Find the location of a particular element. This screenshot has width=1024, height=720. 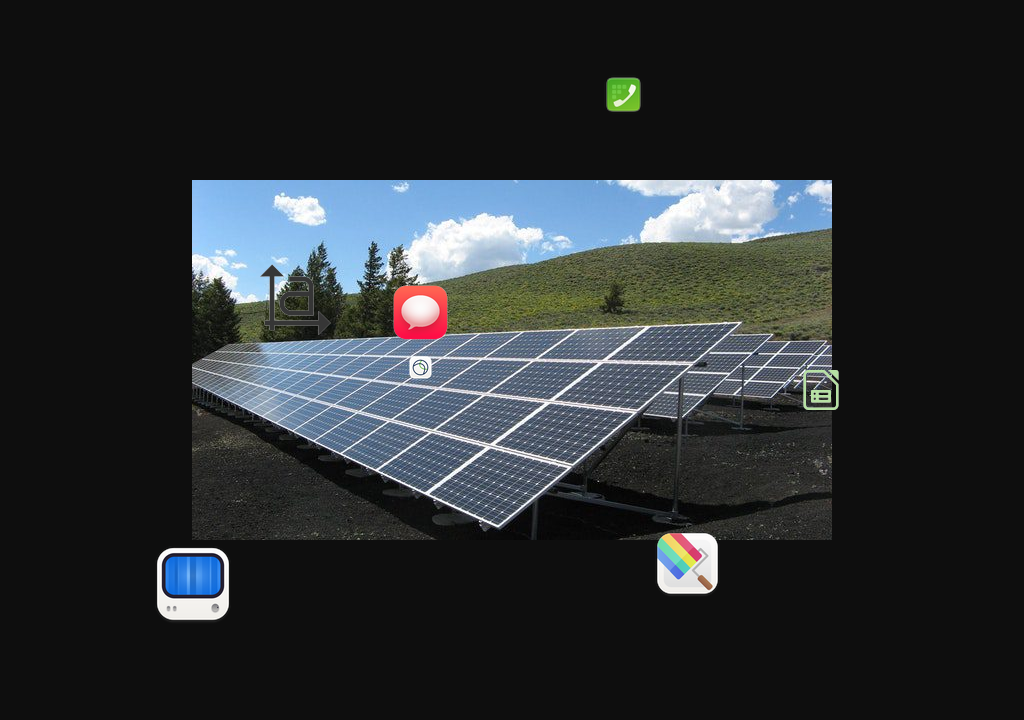

open cisco anyconnect vpn client is located at coordinates (420, 367).